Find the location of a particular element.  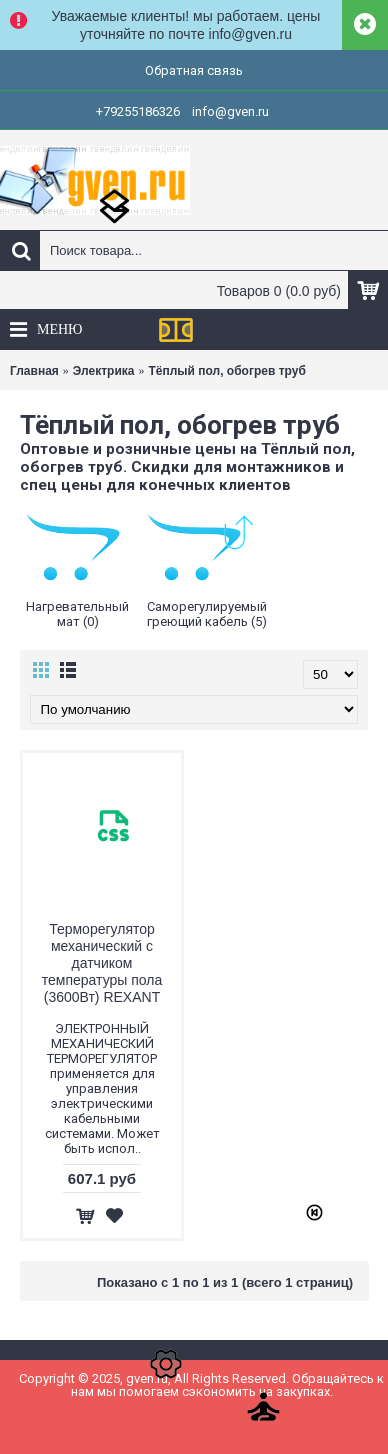

open superhuman email app is located at coordinates (114, 205).